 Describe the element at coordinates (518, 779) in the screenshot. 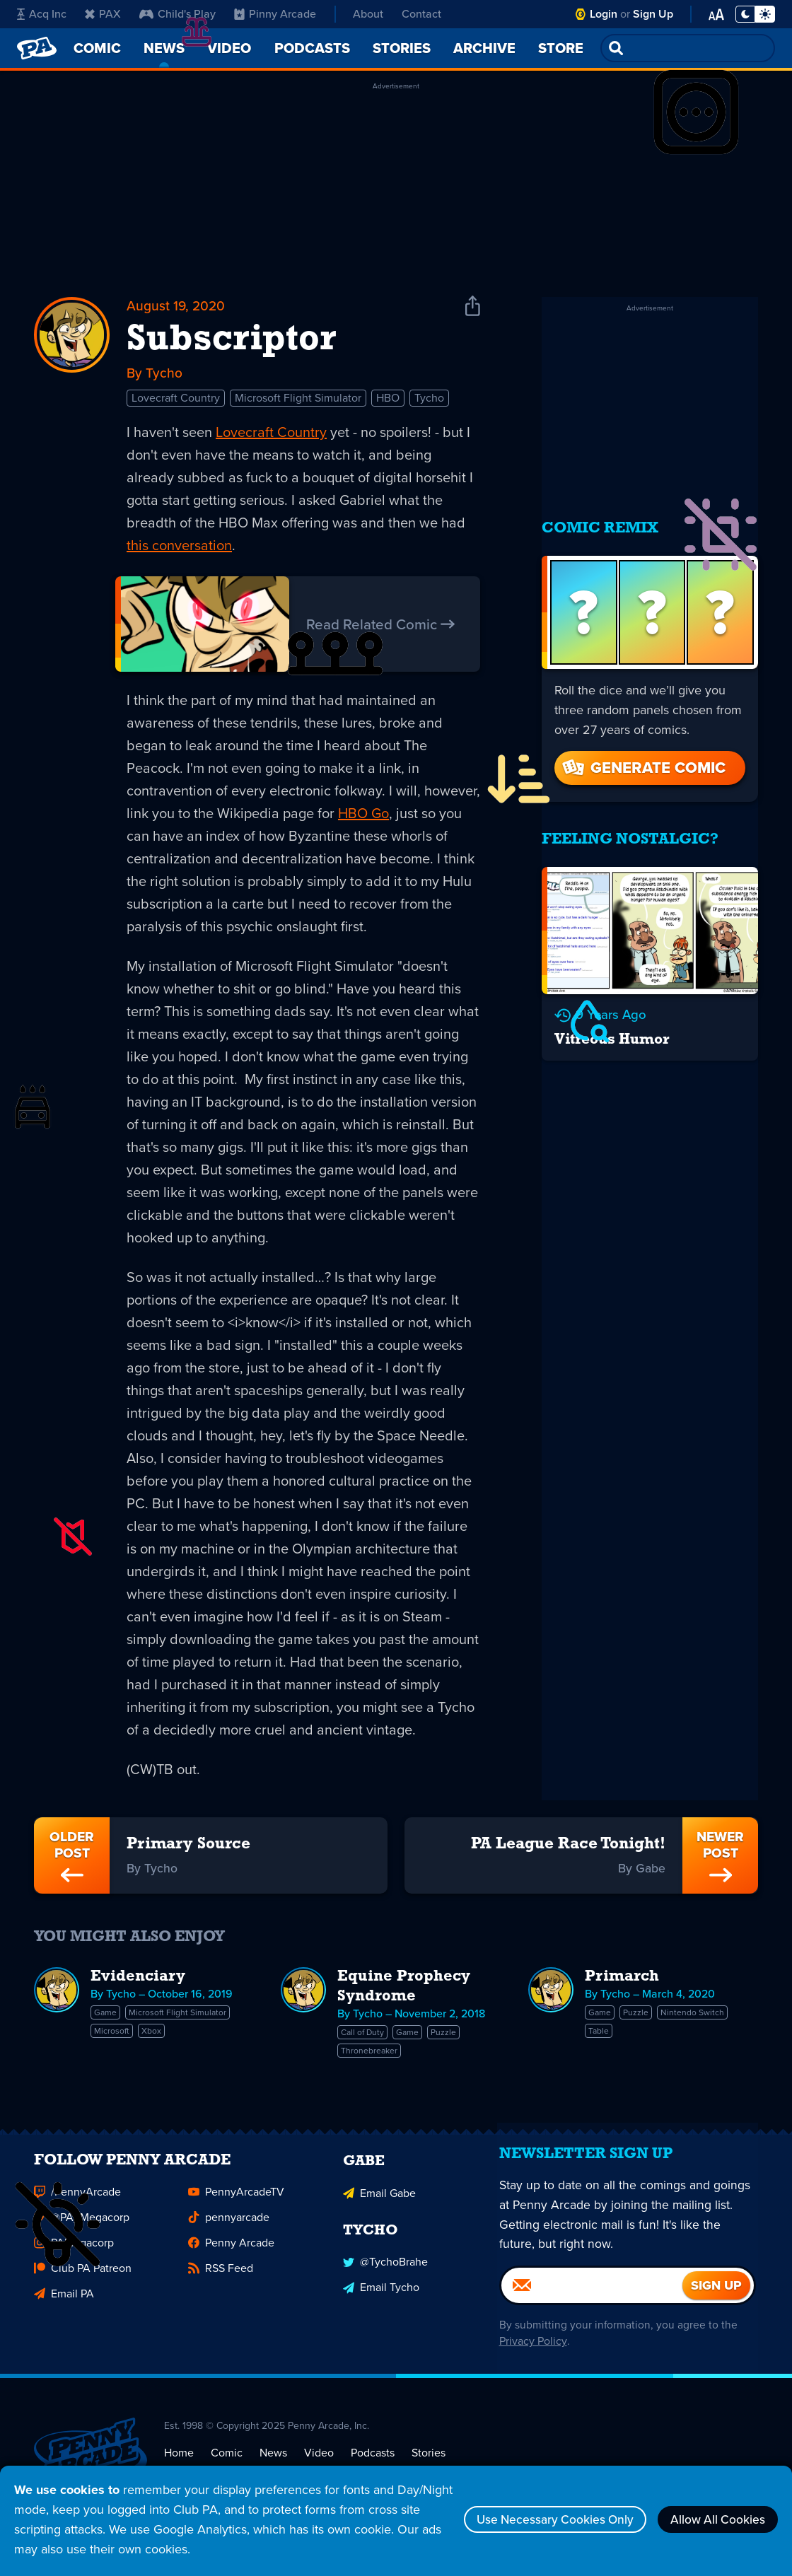

I see `sort items in ascending order` at that location.